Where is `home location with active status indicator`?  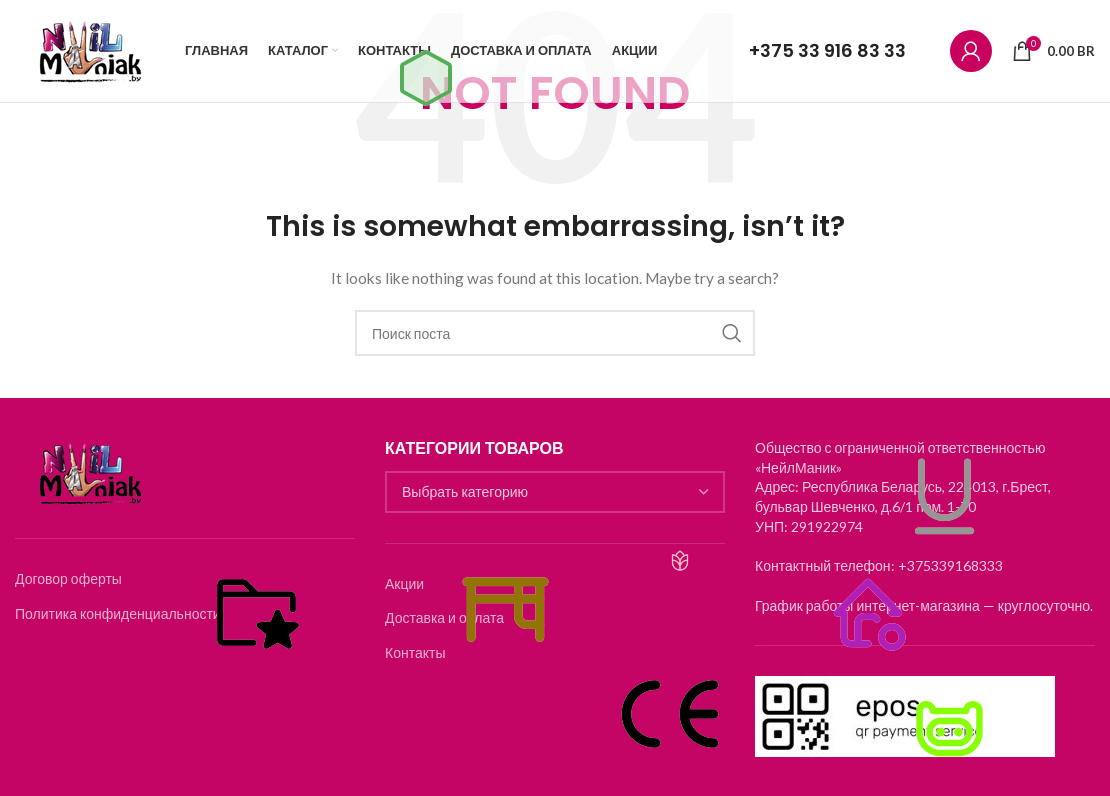
home location with active status indicator is located at coordinates (868, 613).